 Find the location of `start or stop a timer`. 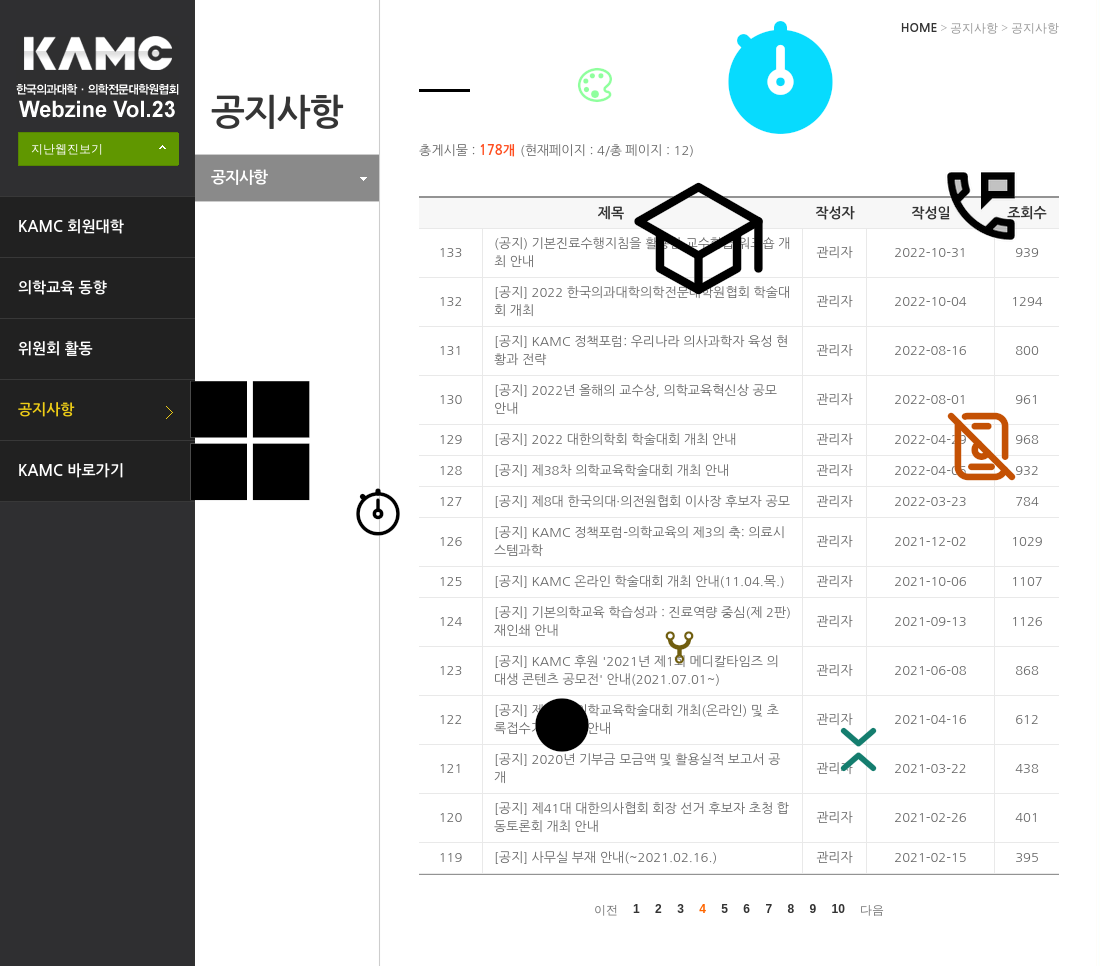

start or stop a timer is located at coordinates (780, 77).